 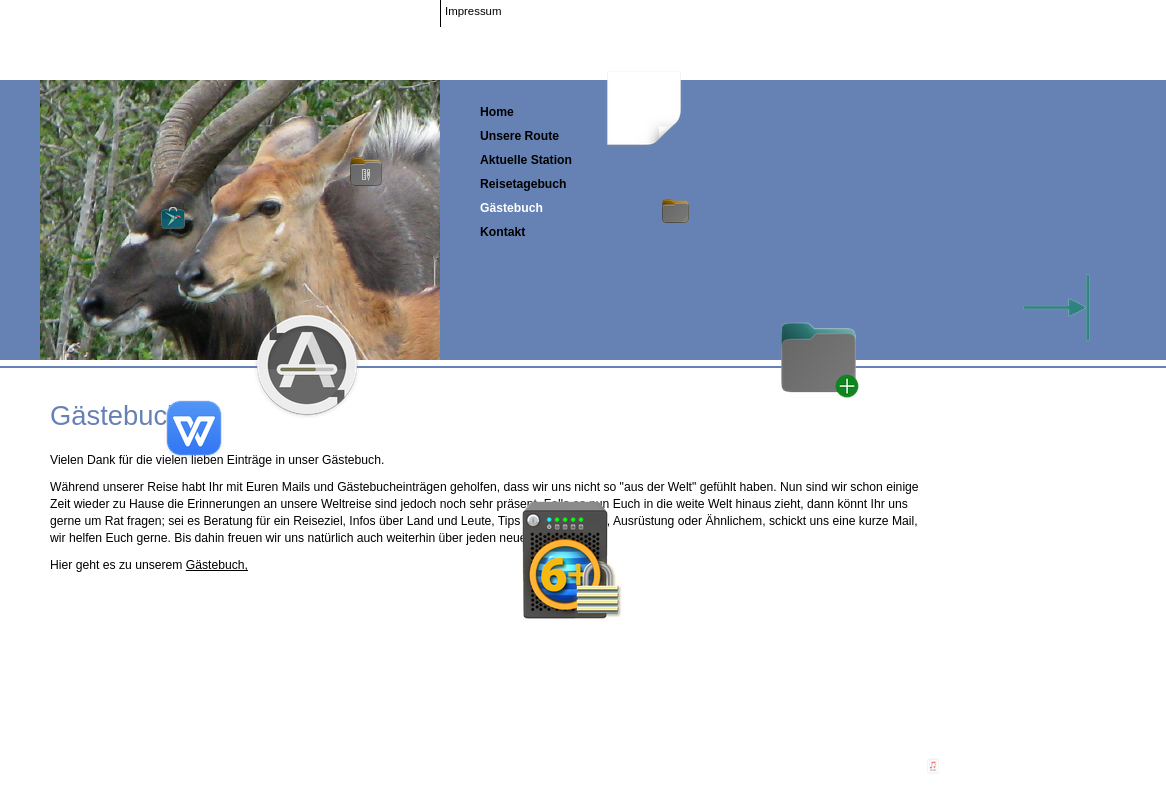 What do you see at coordinates (194, 429) in the screenshot?
I see `open WPS Office application` at bounding box center [194, 429].